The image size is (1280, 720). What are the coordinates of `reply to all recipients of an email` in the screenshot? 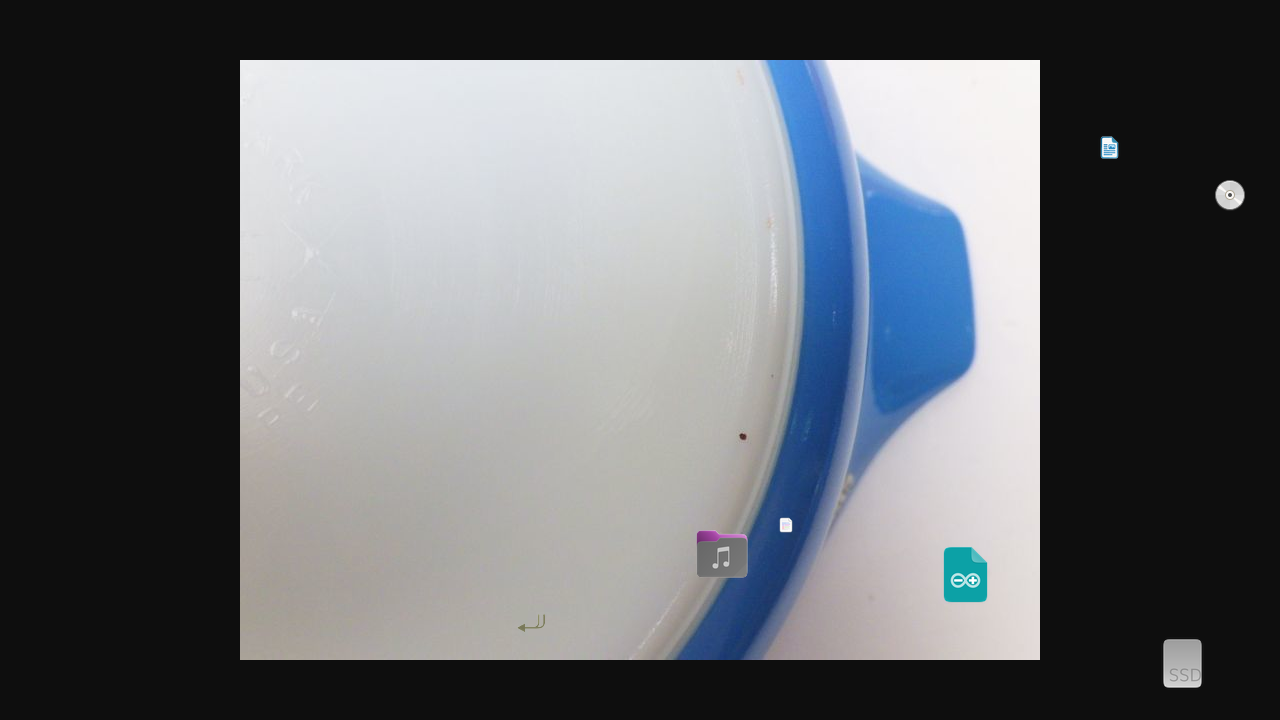 It's located at (530, 621).